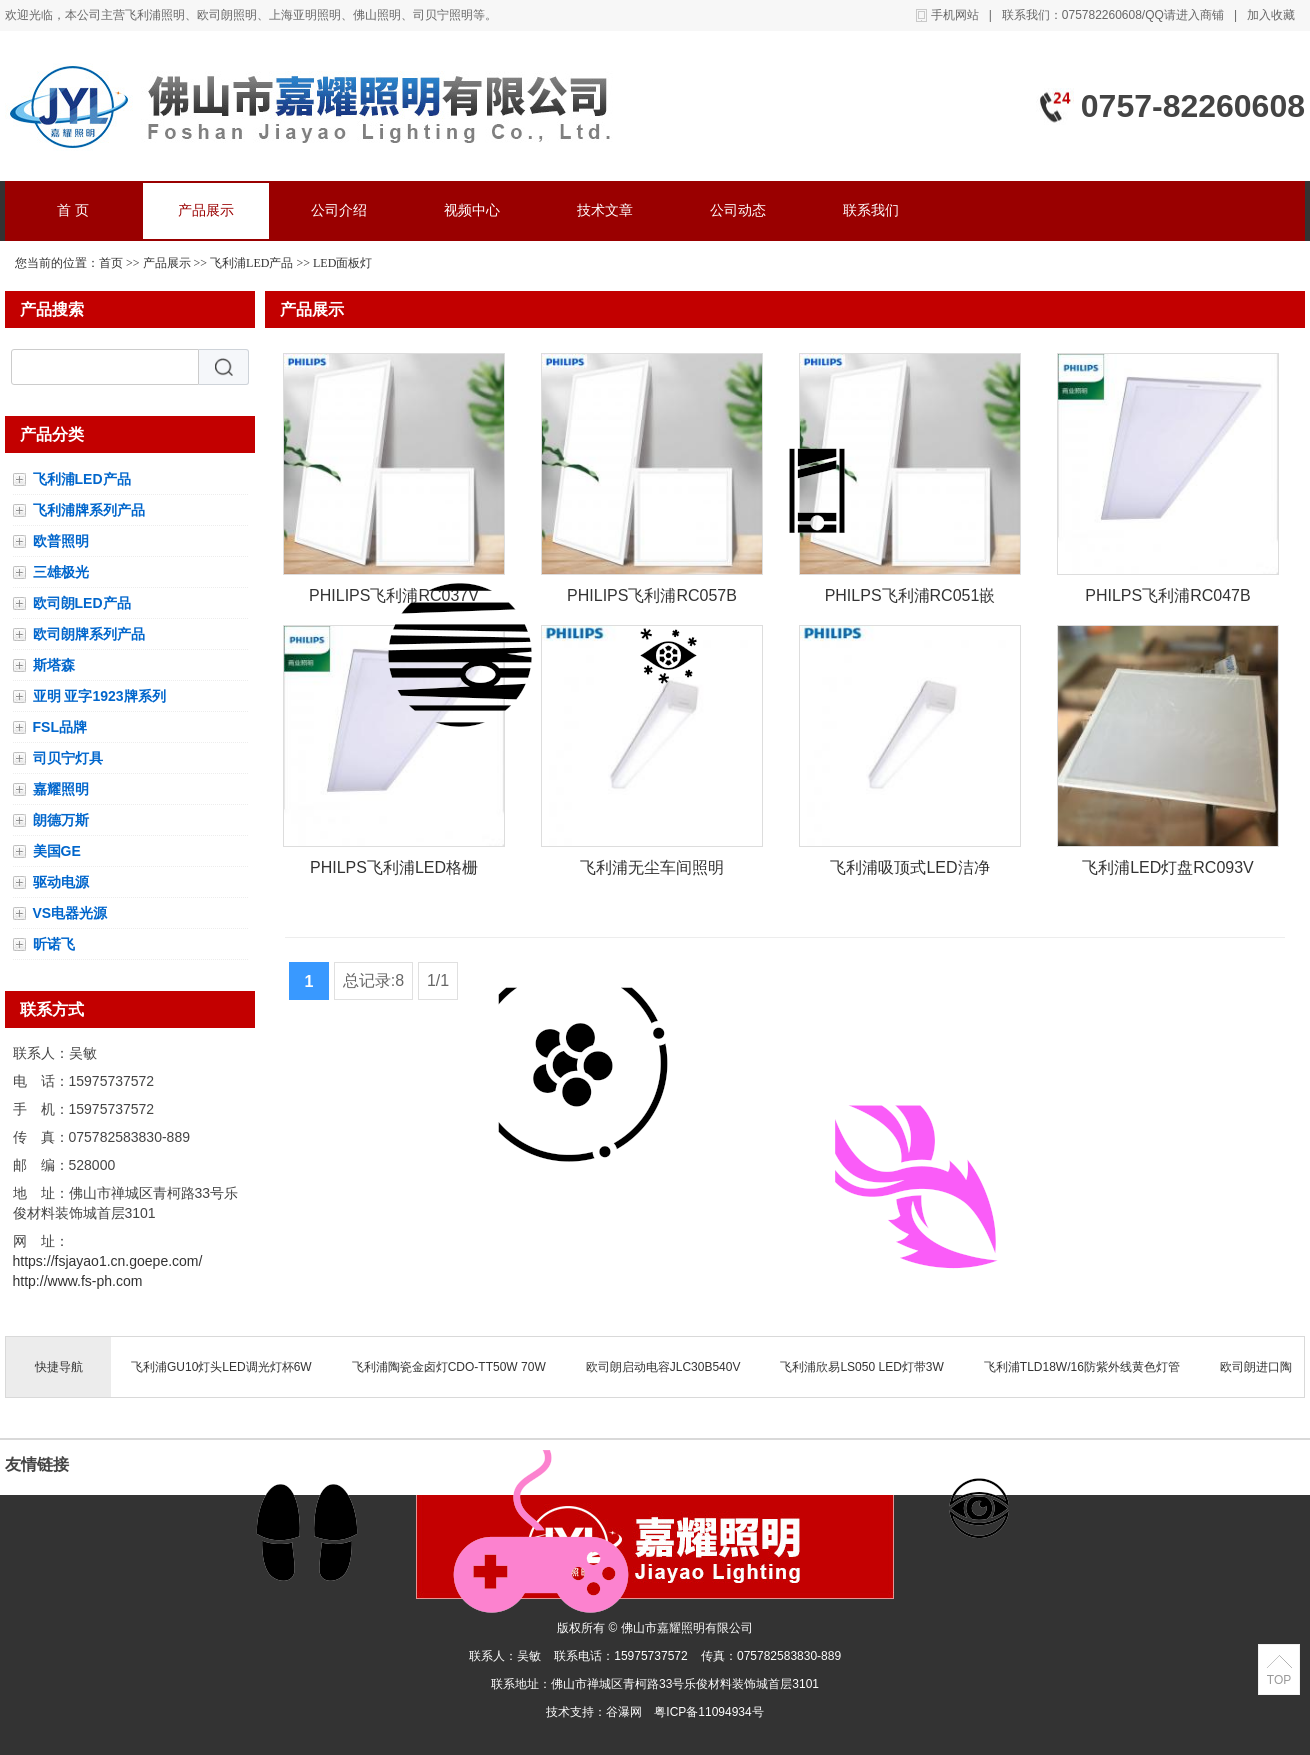 This screenshot has height=1755, width=1310. Describe the element at coordinates (587, 1076) in the screenshot. I see `access atomic or molecular simulation settings` at that location.